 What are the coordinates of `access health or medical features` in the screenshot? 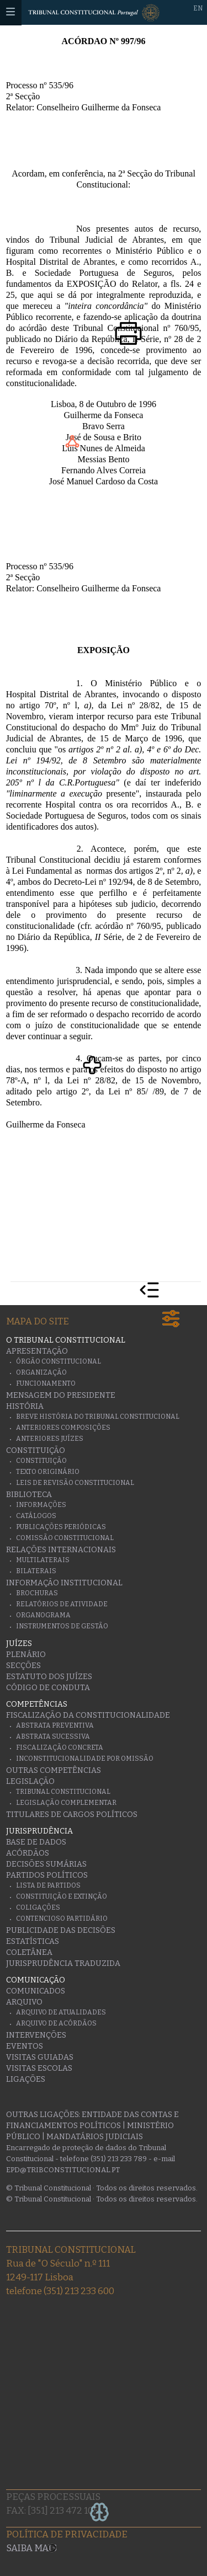 It's located at (92, 1065).